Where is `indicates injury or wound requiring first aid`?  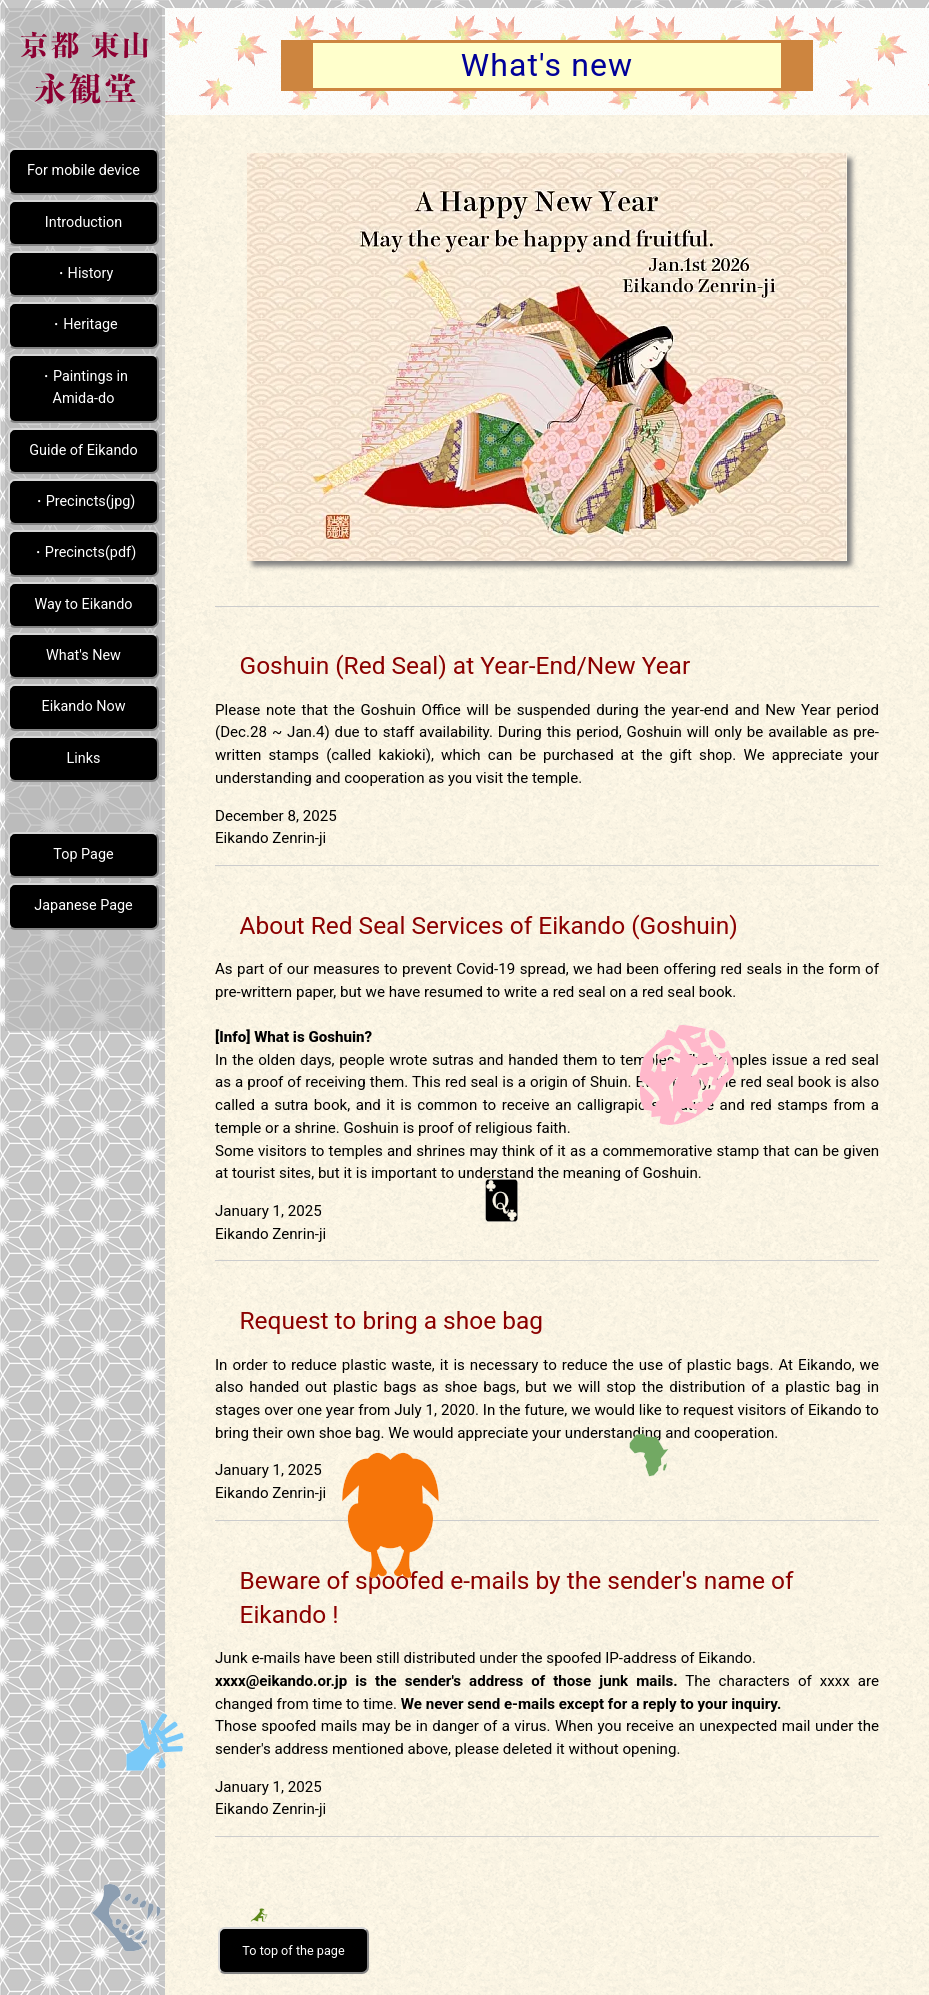 indicates injury or wound requiring first aid is located at coordinates (155, 1742).